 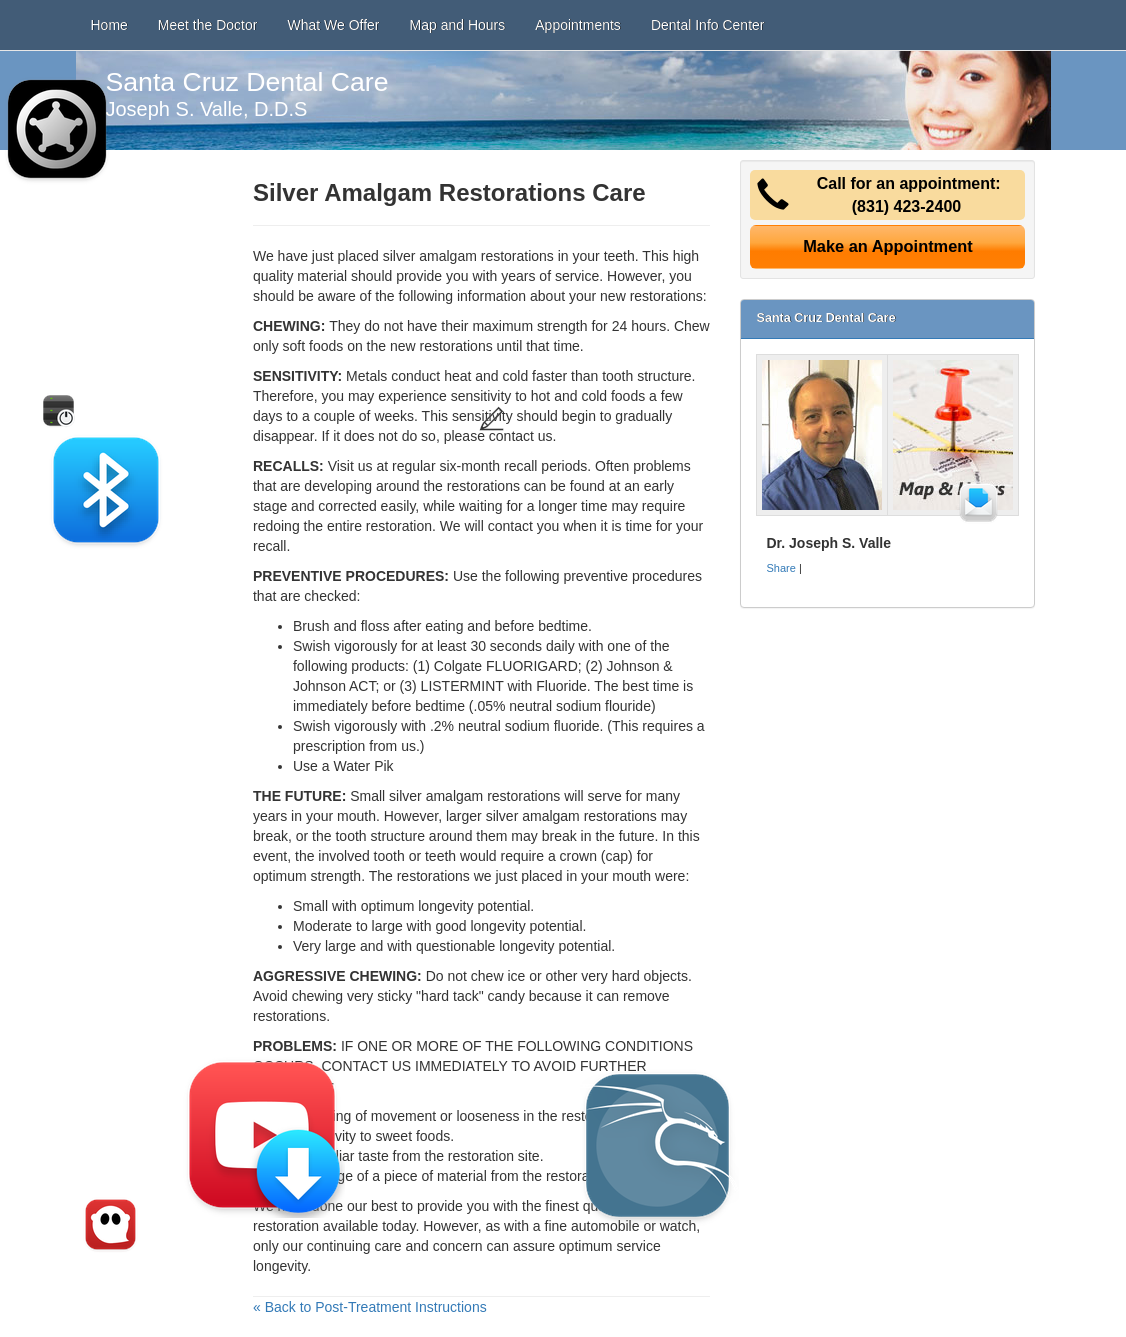 I want to click on open bluetooth settings, so click(x=106, y=490).